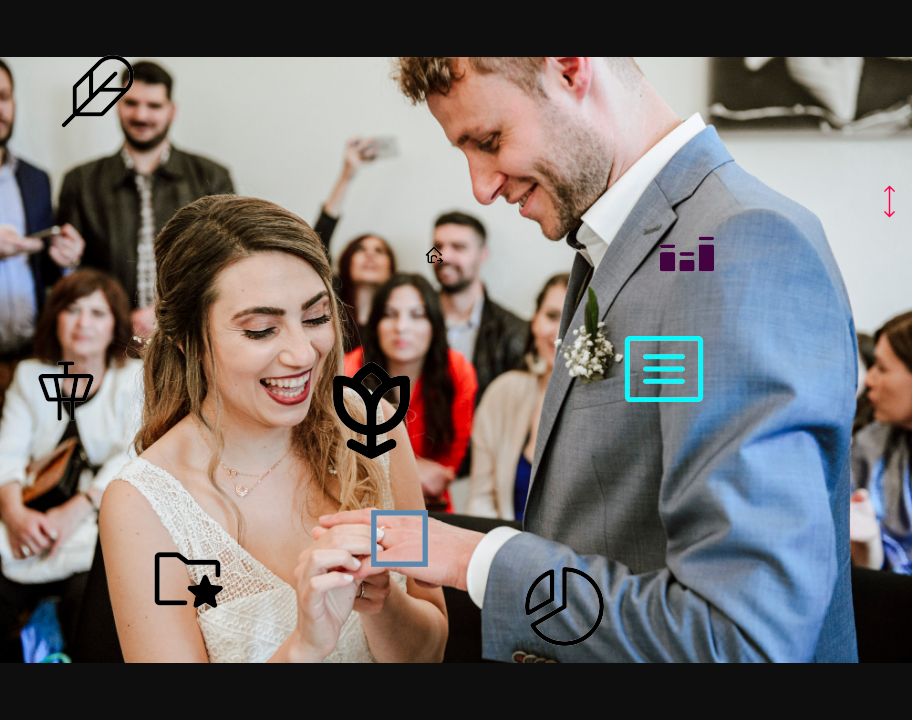  What do you see at coordinates (434, 255) in the screenshot?
I see `move or relocate to a new home` at bounding box center [434, 255].